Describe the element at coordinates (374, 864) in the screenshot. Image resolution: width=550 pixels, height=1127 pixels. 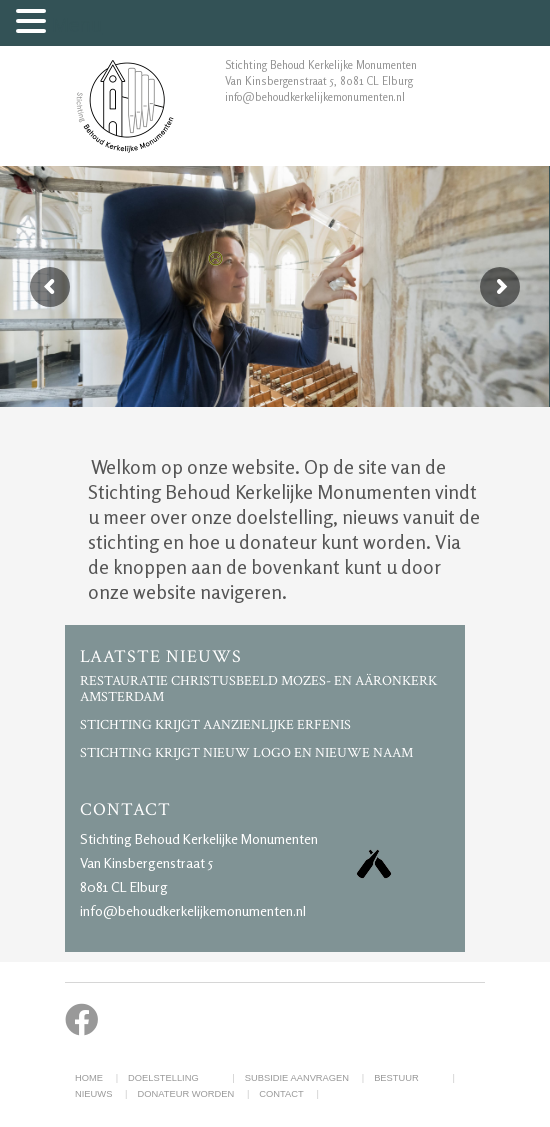
I see `open the Untappd app` at that location.